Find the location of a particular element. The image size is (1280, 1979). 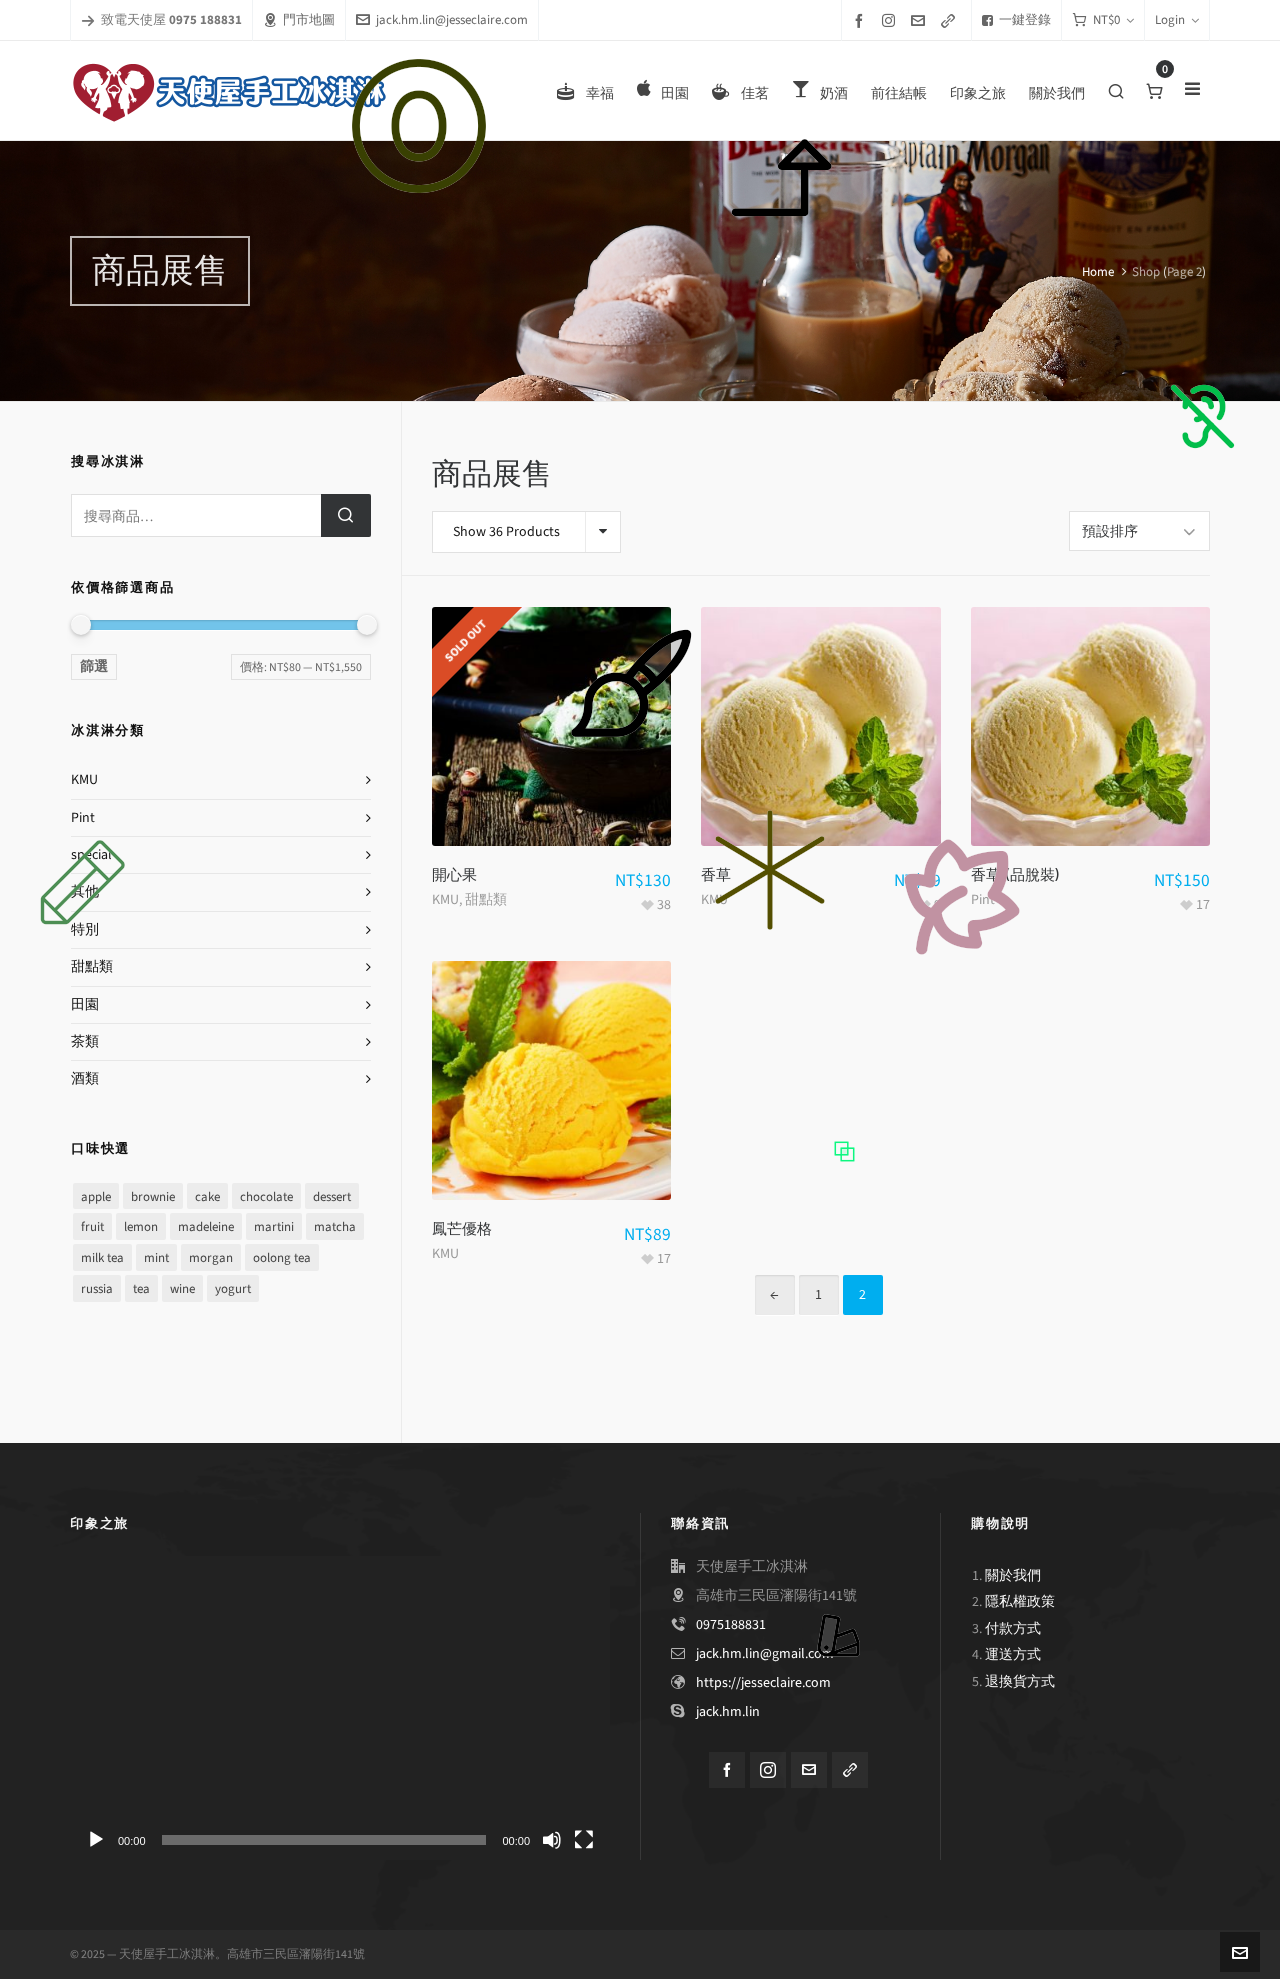

redirect or forward content upward is located at coordinates (785, 181).